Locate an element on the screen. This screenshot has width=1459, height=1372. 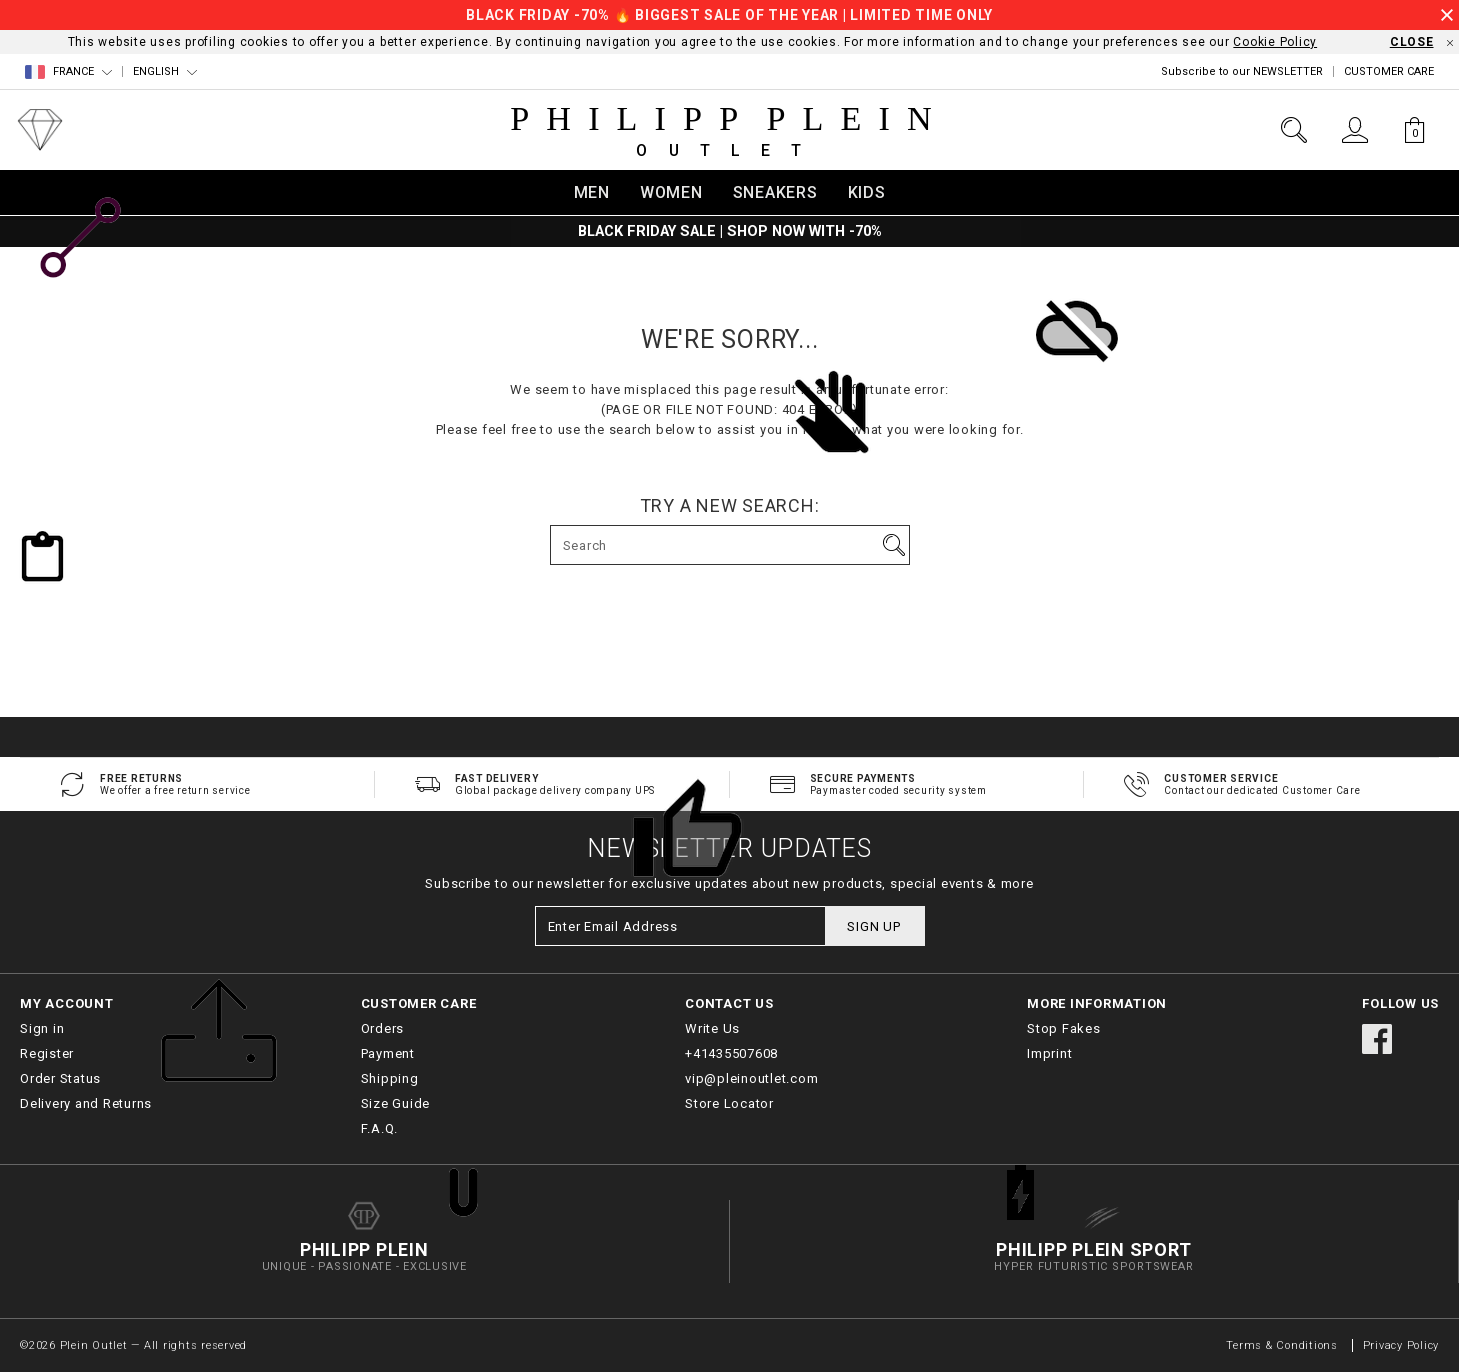
upload a file or document is located at coordinates (219, 1037).